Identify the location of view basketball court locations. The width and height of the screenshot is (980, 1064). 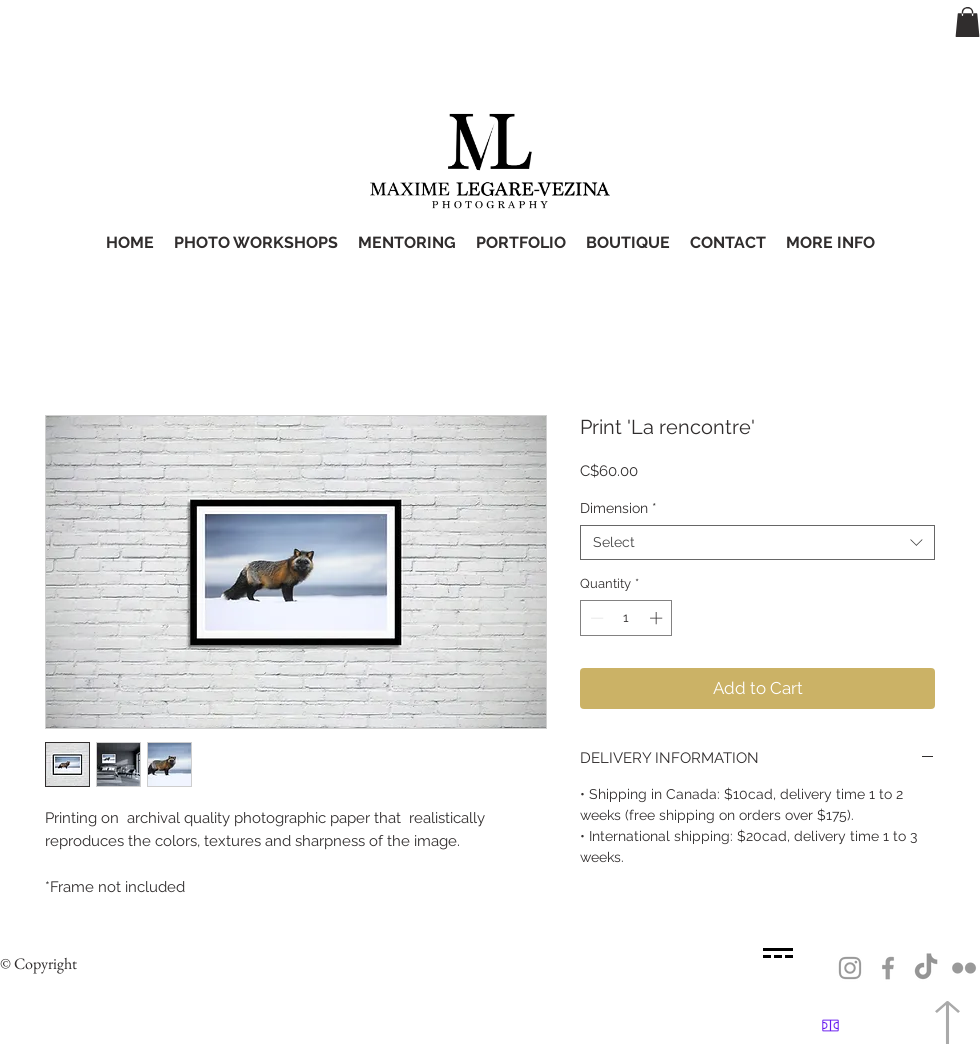
(830, 1025).